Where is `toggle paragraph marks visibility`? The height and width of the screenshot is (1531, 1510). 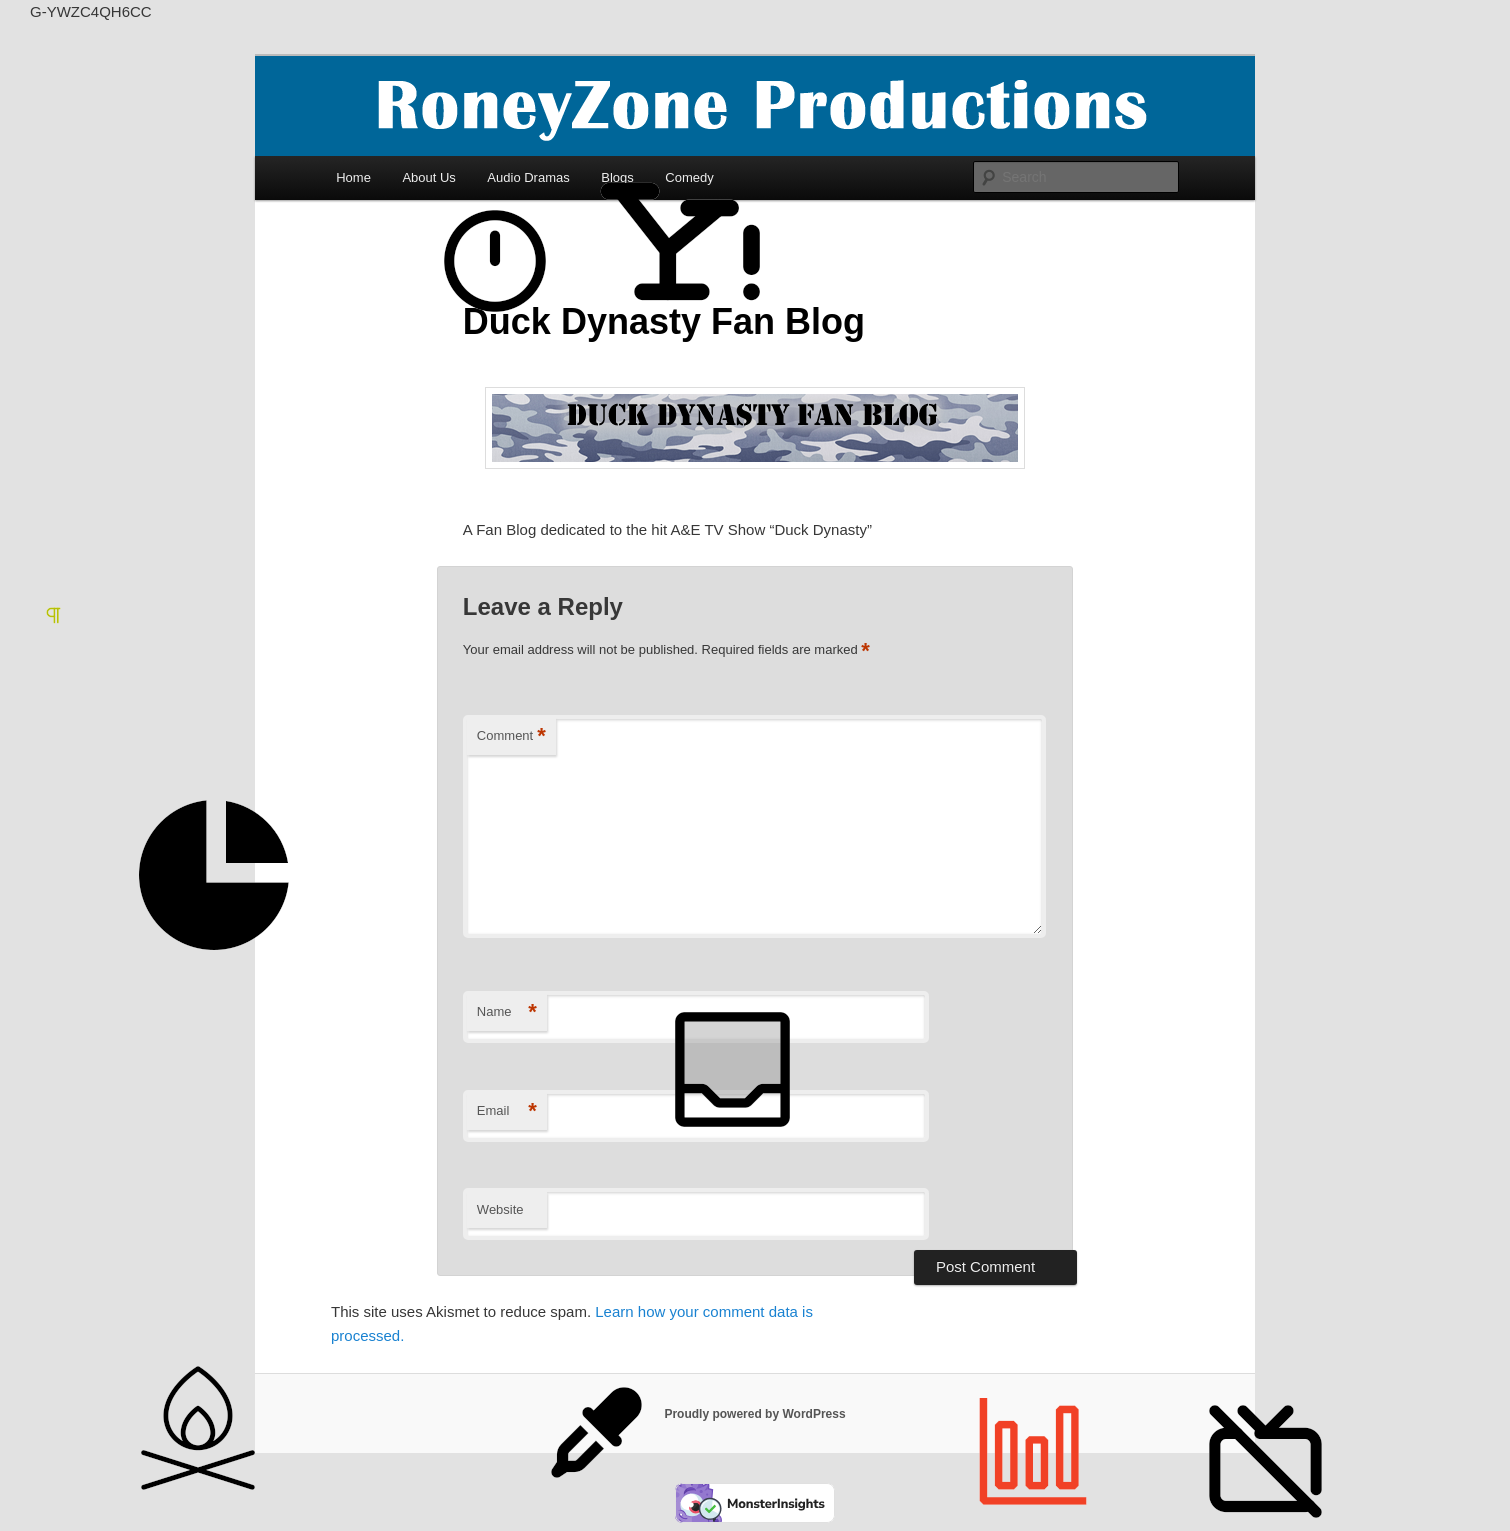
toggle paragraph marks visibility is located at coordinates (53, 615).